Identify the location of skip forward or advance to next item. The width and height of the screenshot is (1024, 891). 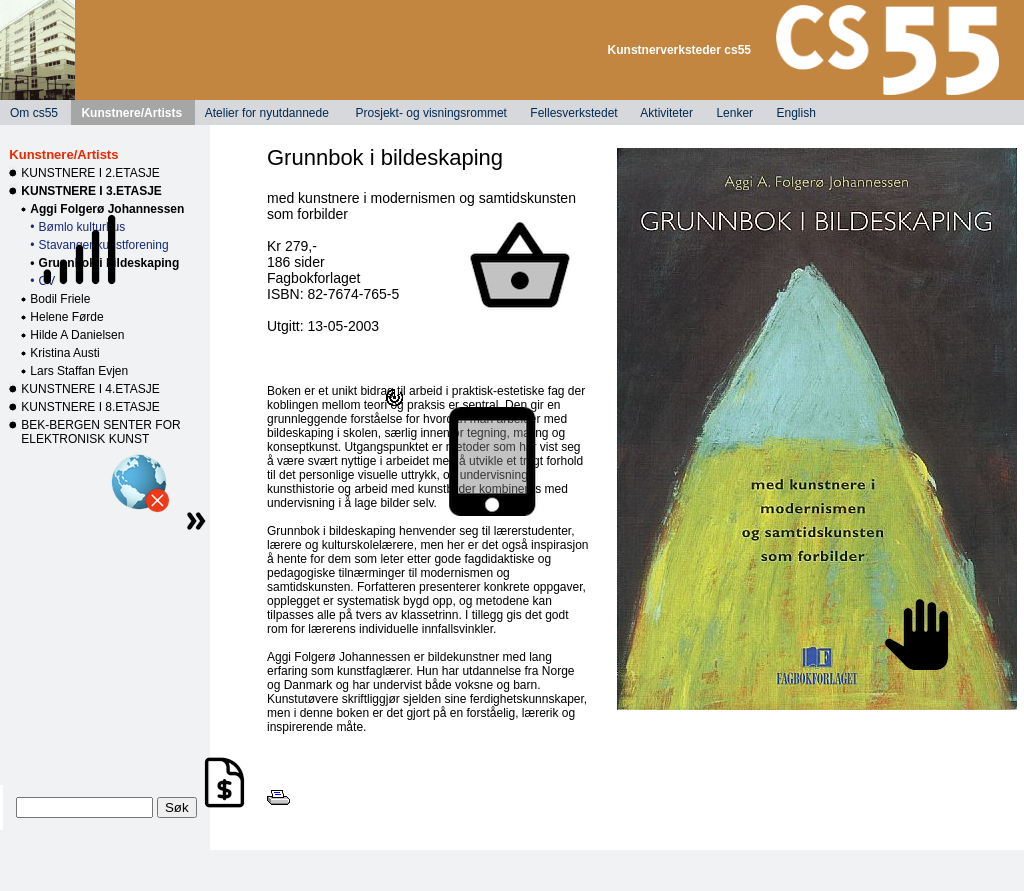
(195, 521).